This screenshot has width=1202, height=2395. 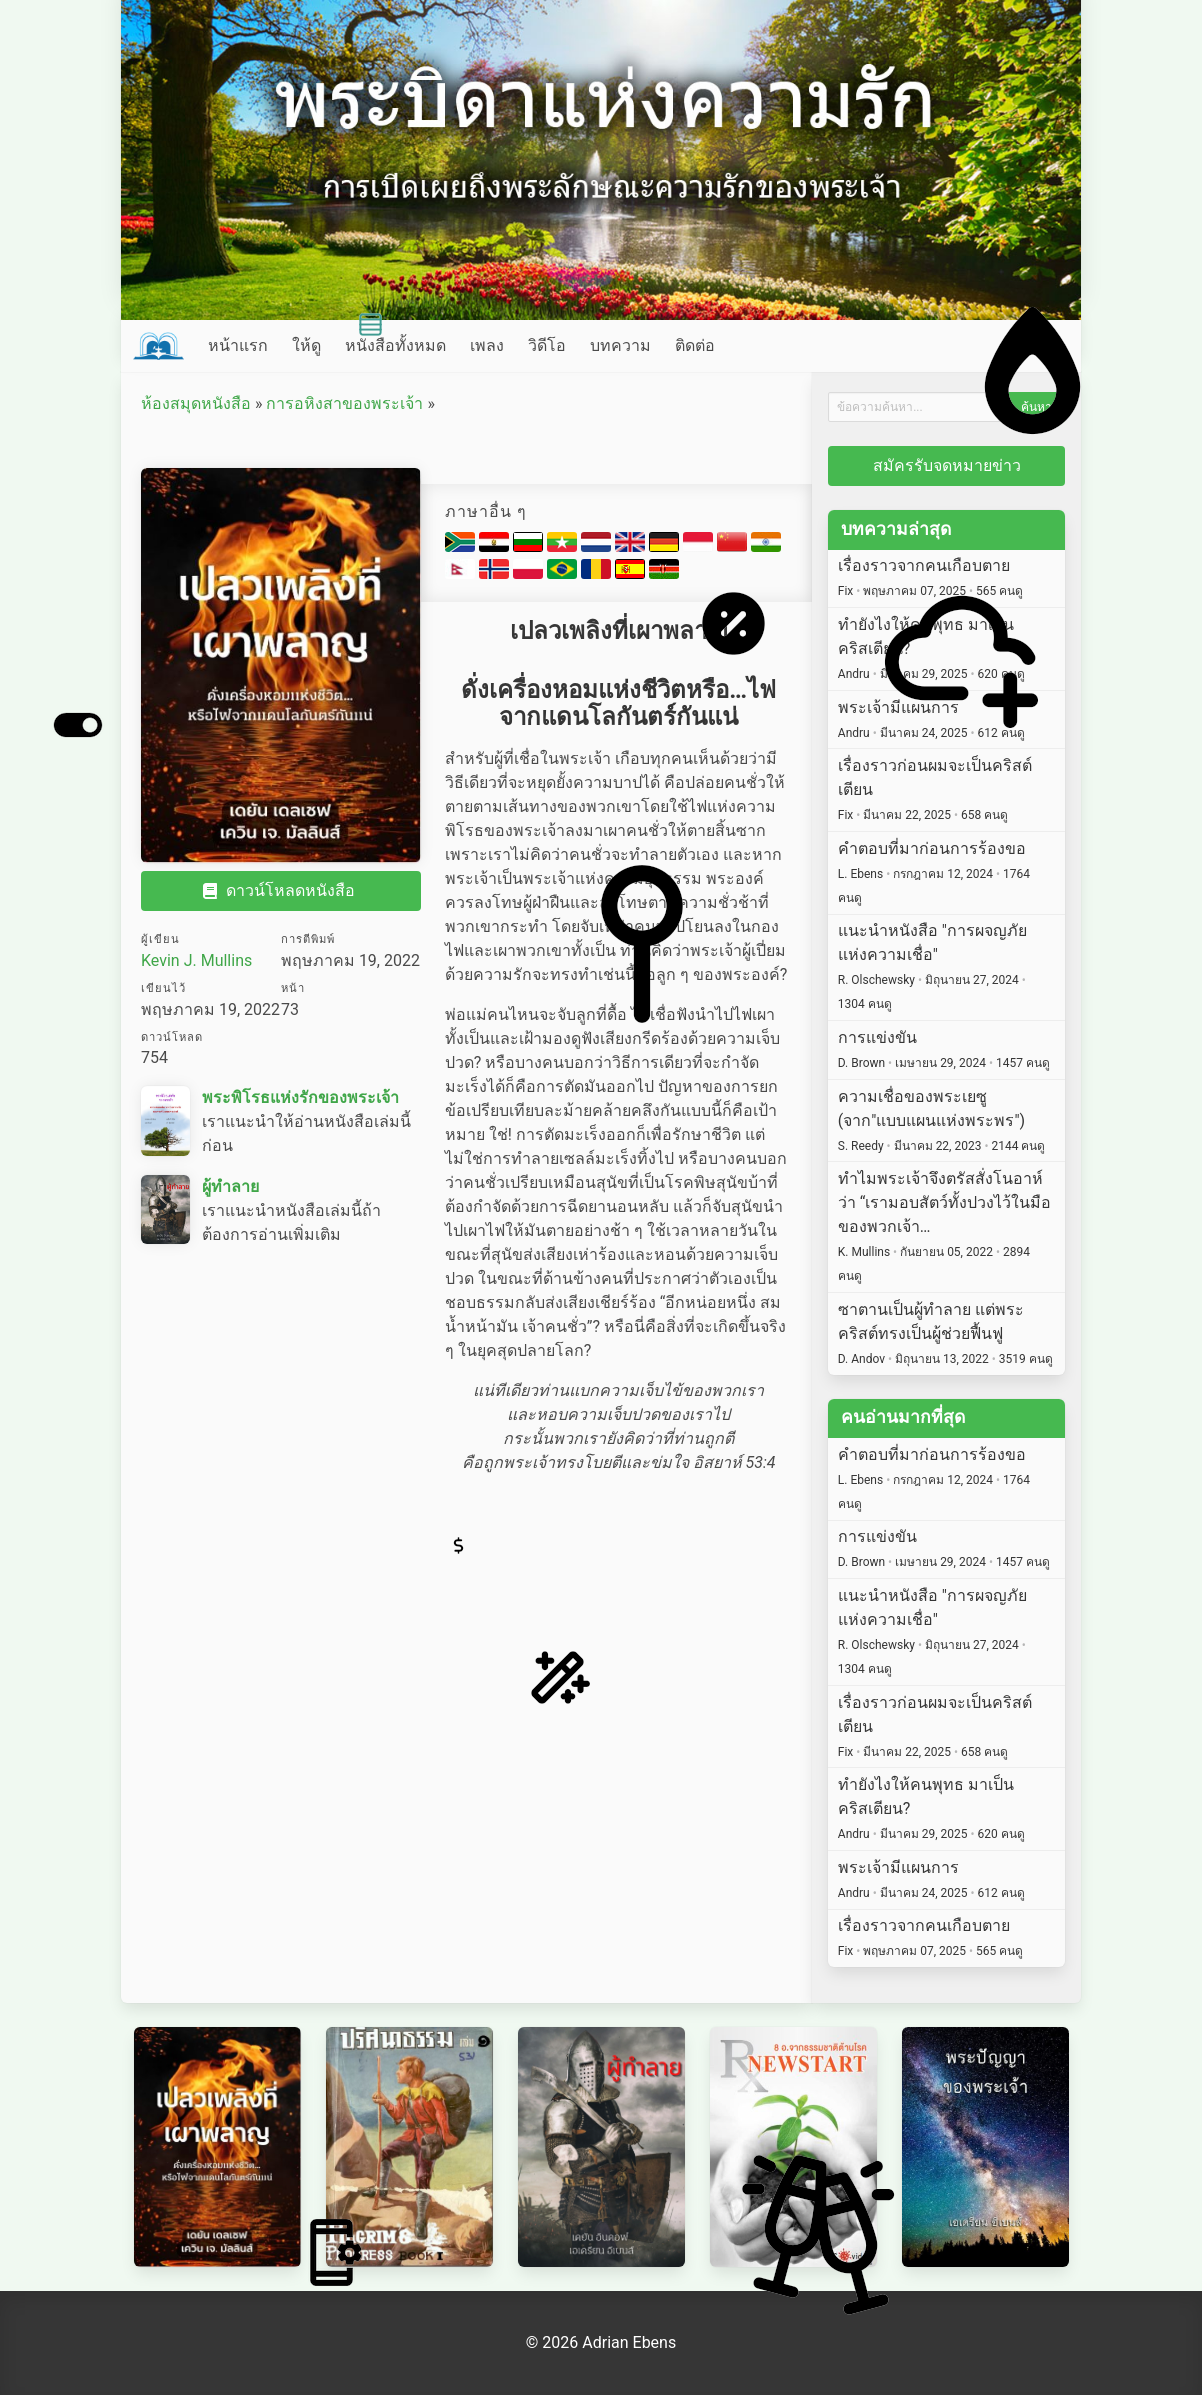 I want to click on switch to list view, so click(x=370, y=324).